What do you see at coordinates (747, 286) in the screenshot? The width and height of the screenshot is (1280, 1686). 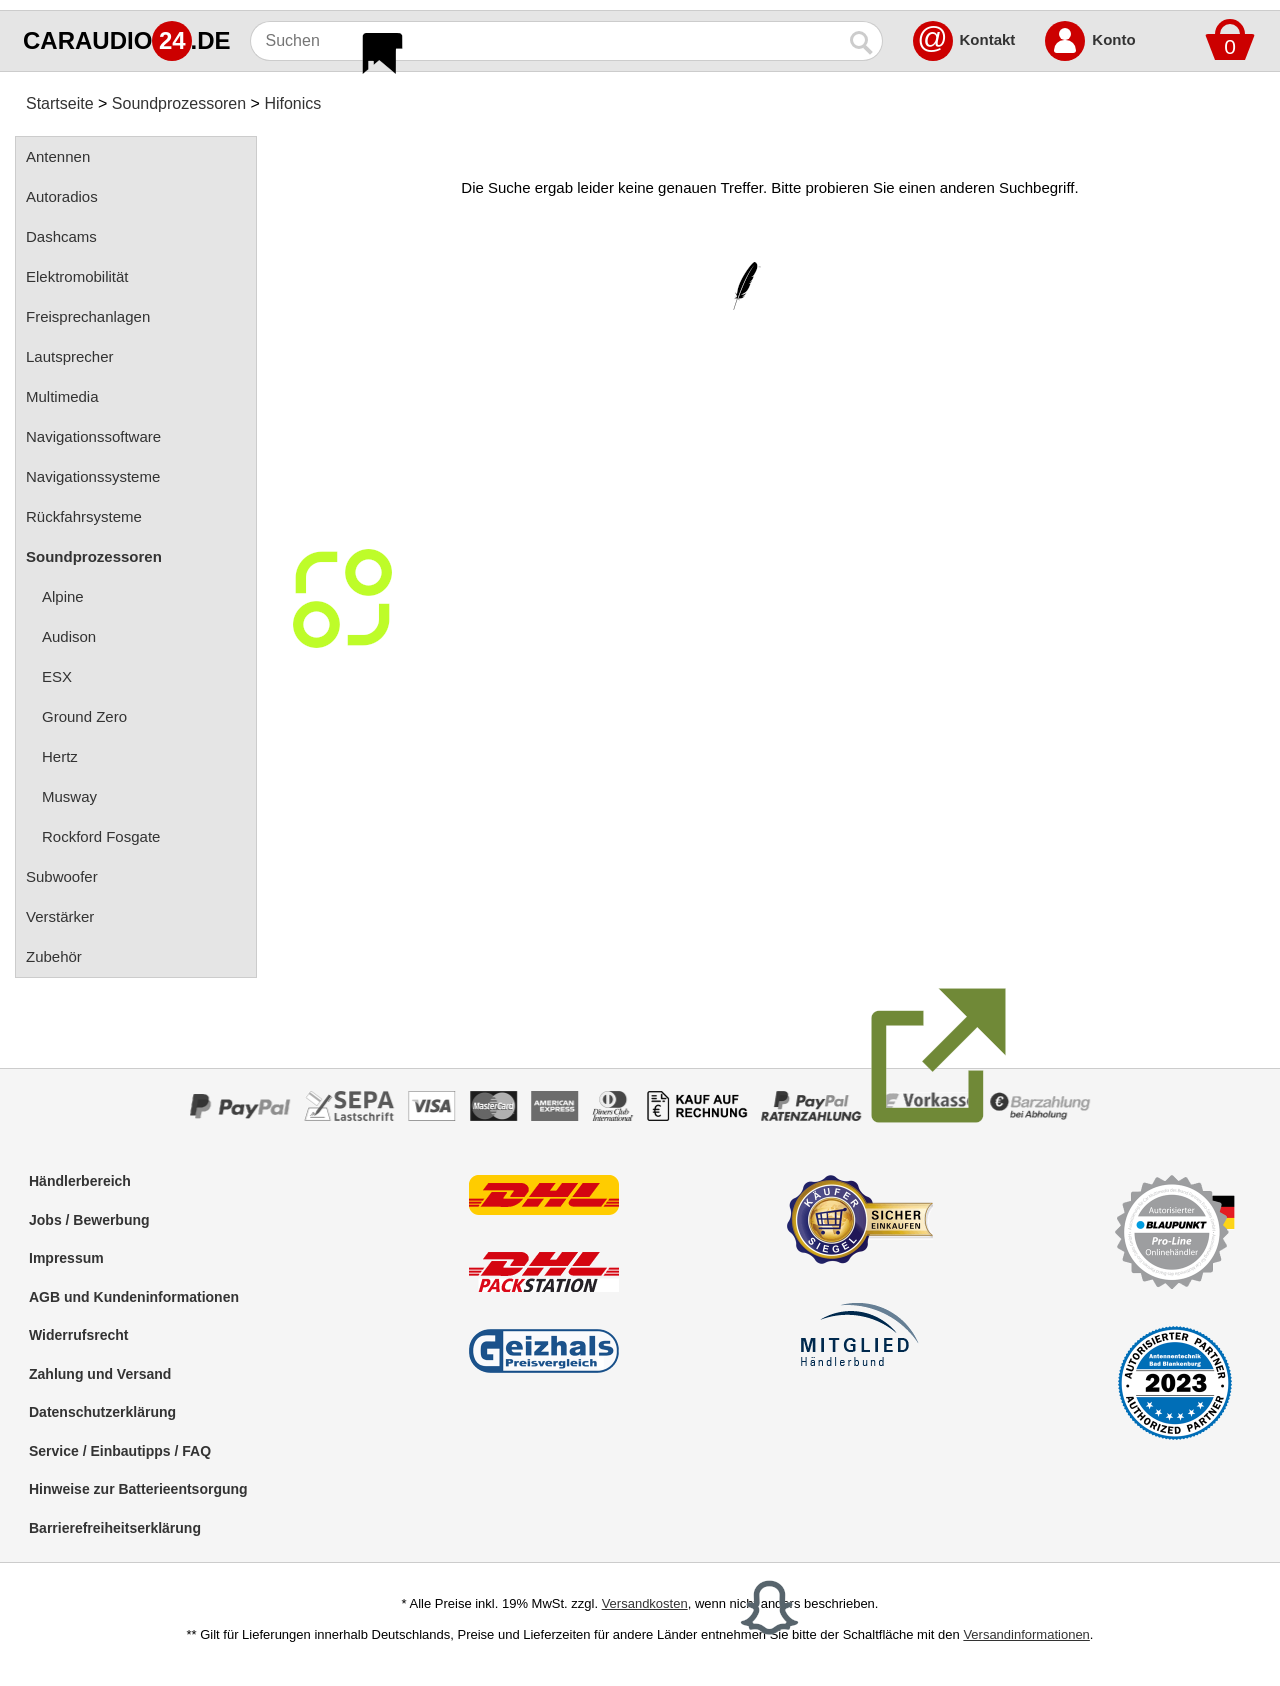 I see `apache software foundation logo` at bounding box center [747, 286].